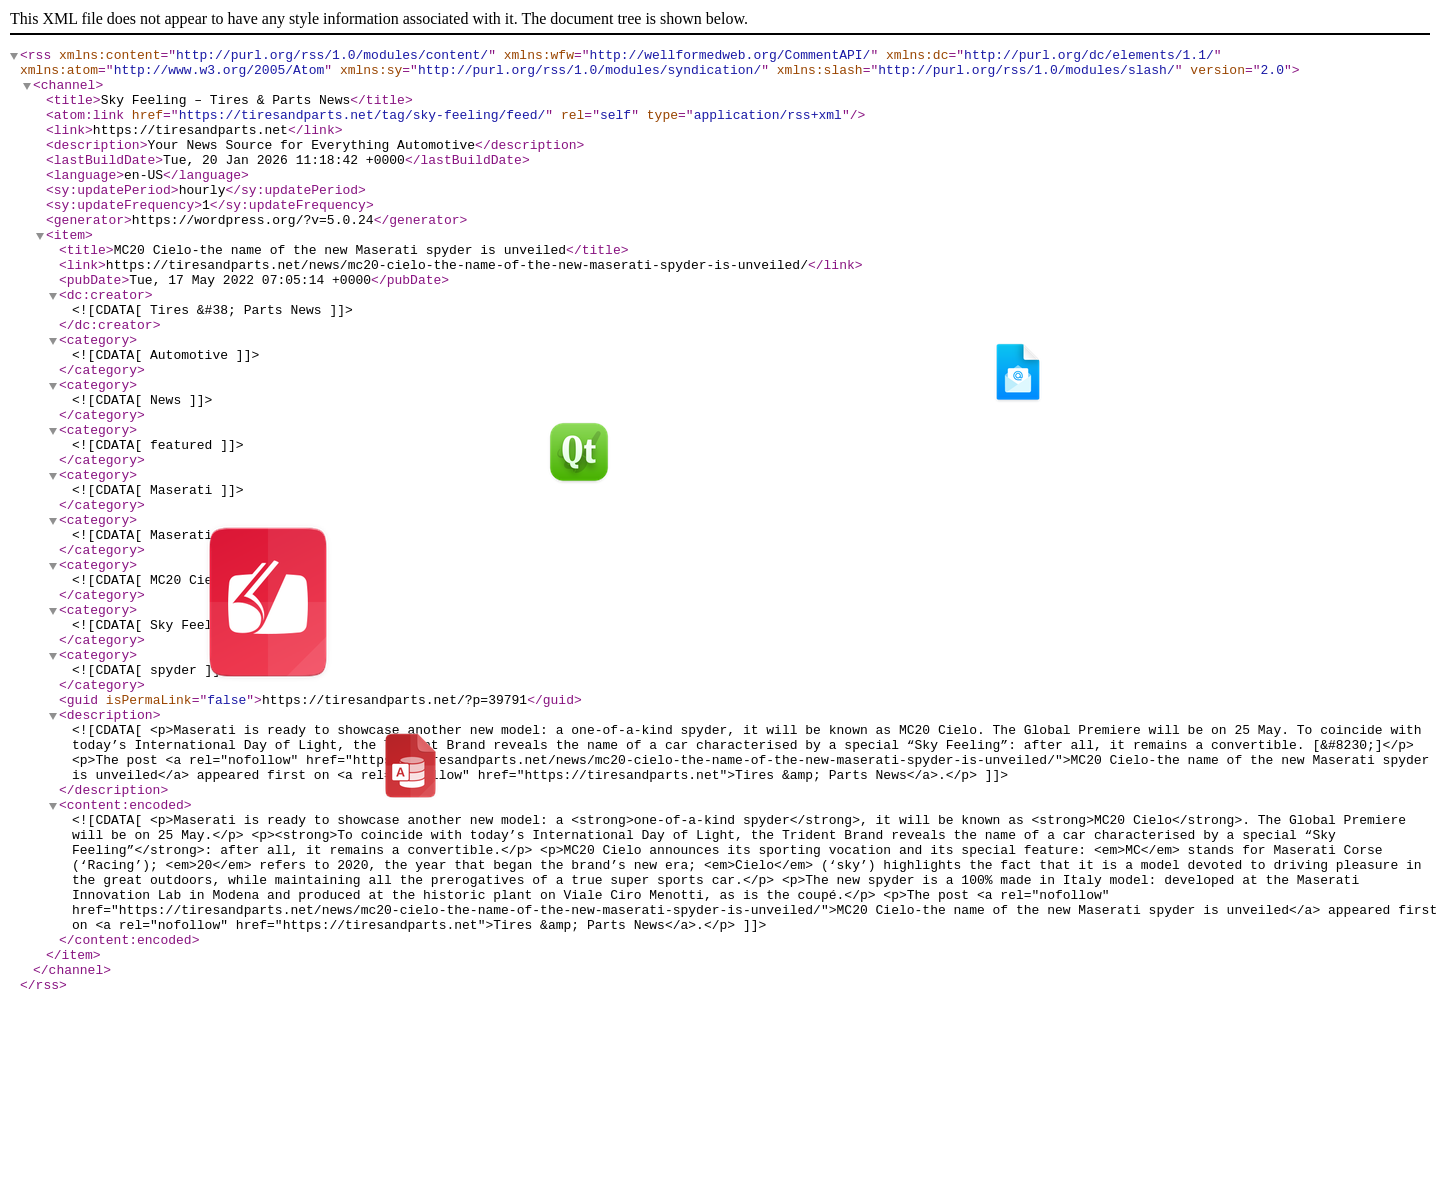 Image resolution: width=1440 pixels, height=1182 pixels. I want to click on an email message file or .eml attachment, so click(1018, 373).